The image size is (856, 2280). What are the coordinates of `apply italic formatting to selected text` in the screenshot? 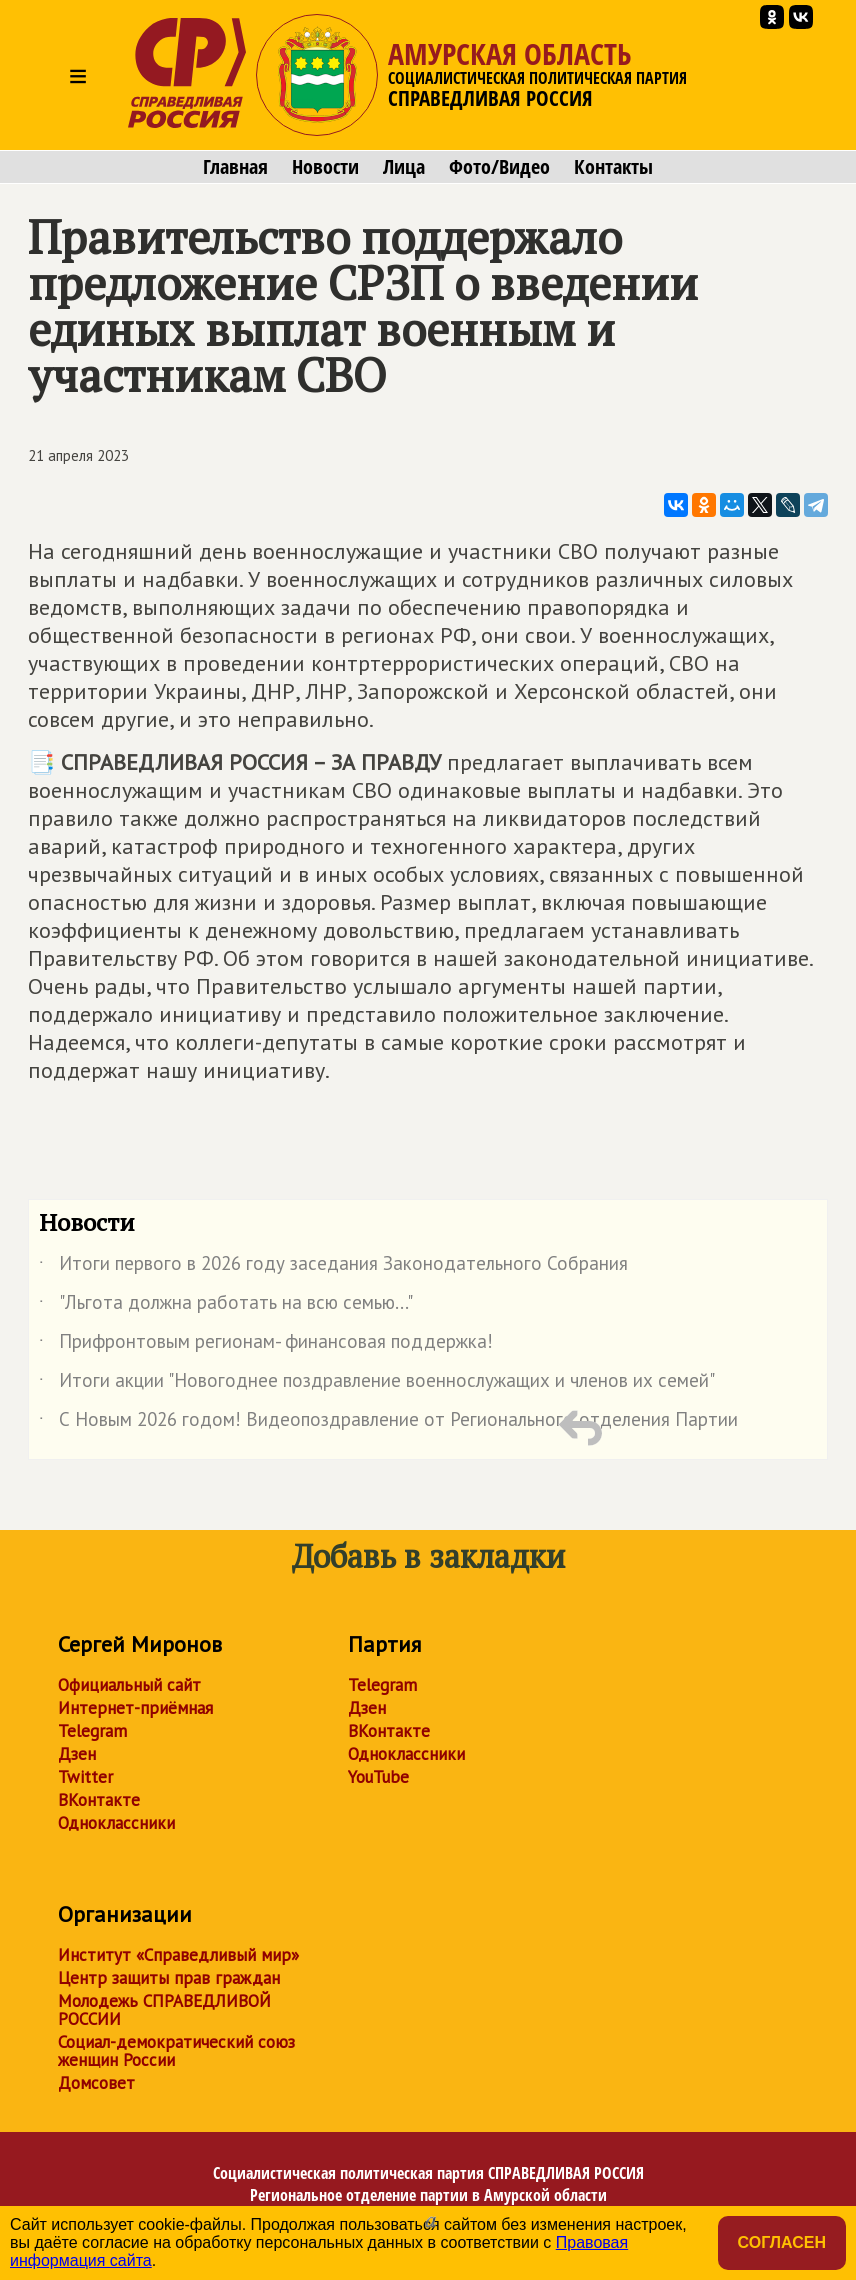 It's located at (431, 2222).